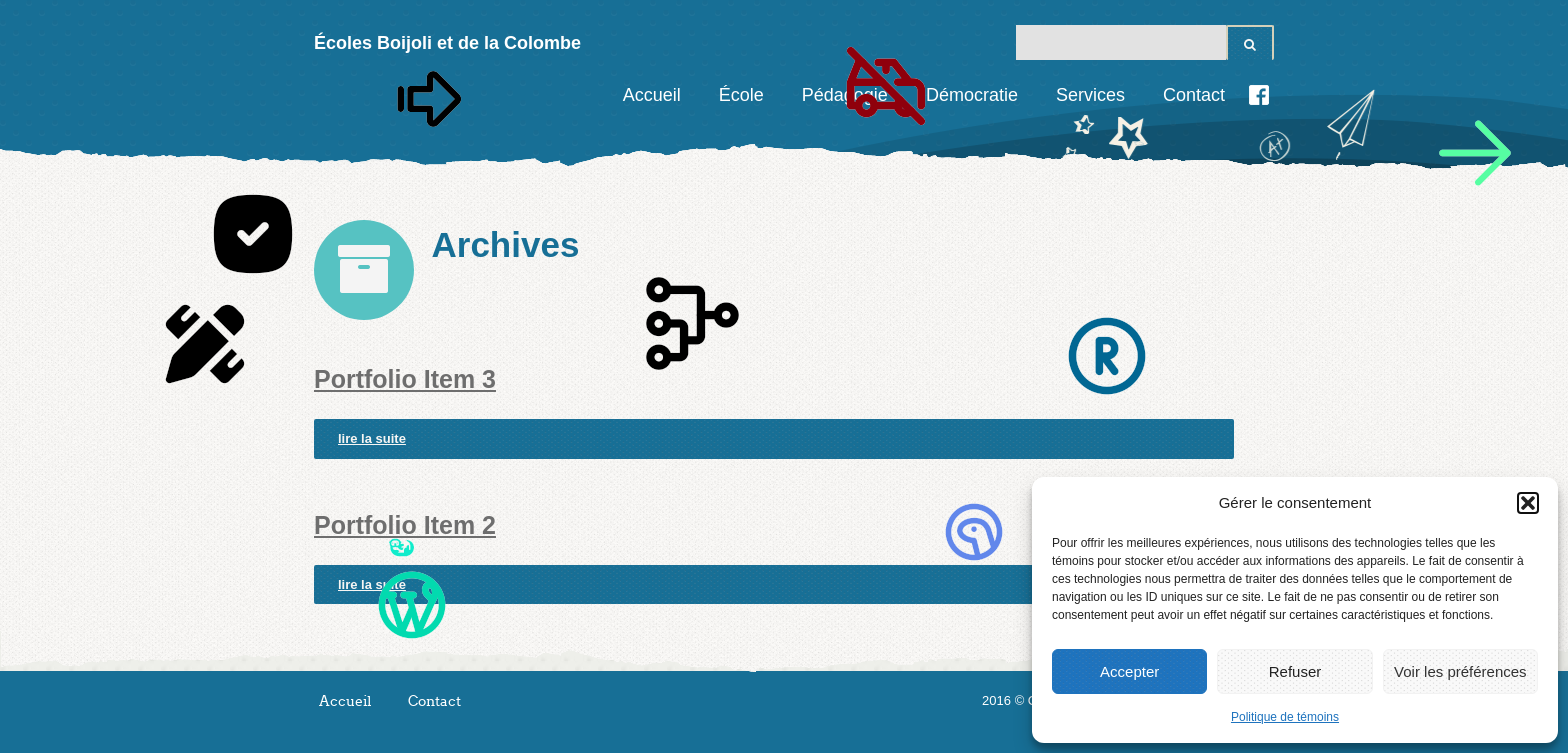  What do you see at coordinates (886, 86) in the screenshot?
I see `vehicle unavailable or disabled` at bounding box center [886, 86].